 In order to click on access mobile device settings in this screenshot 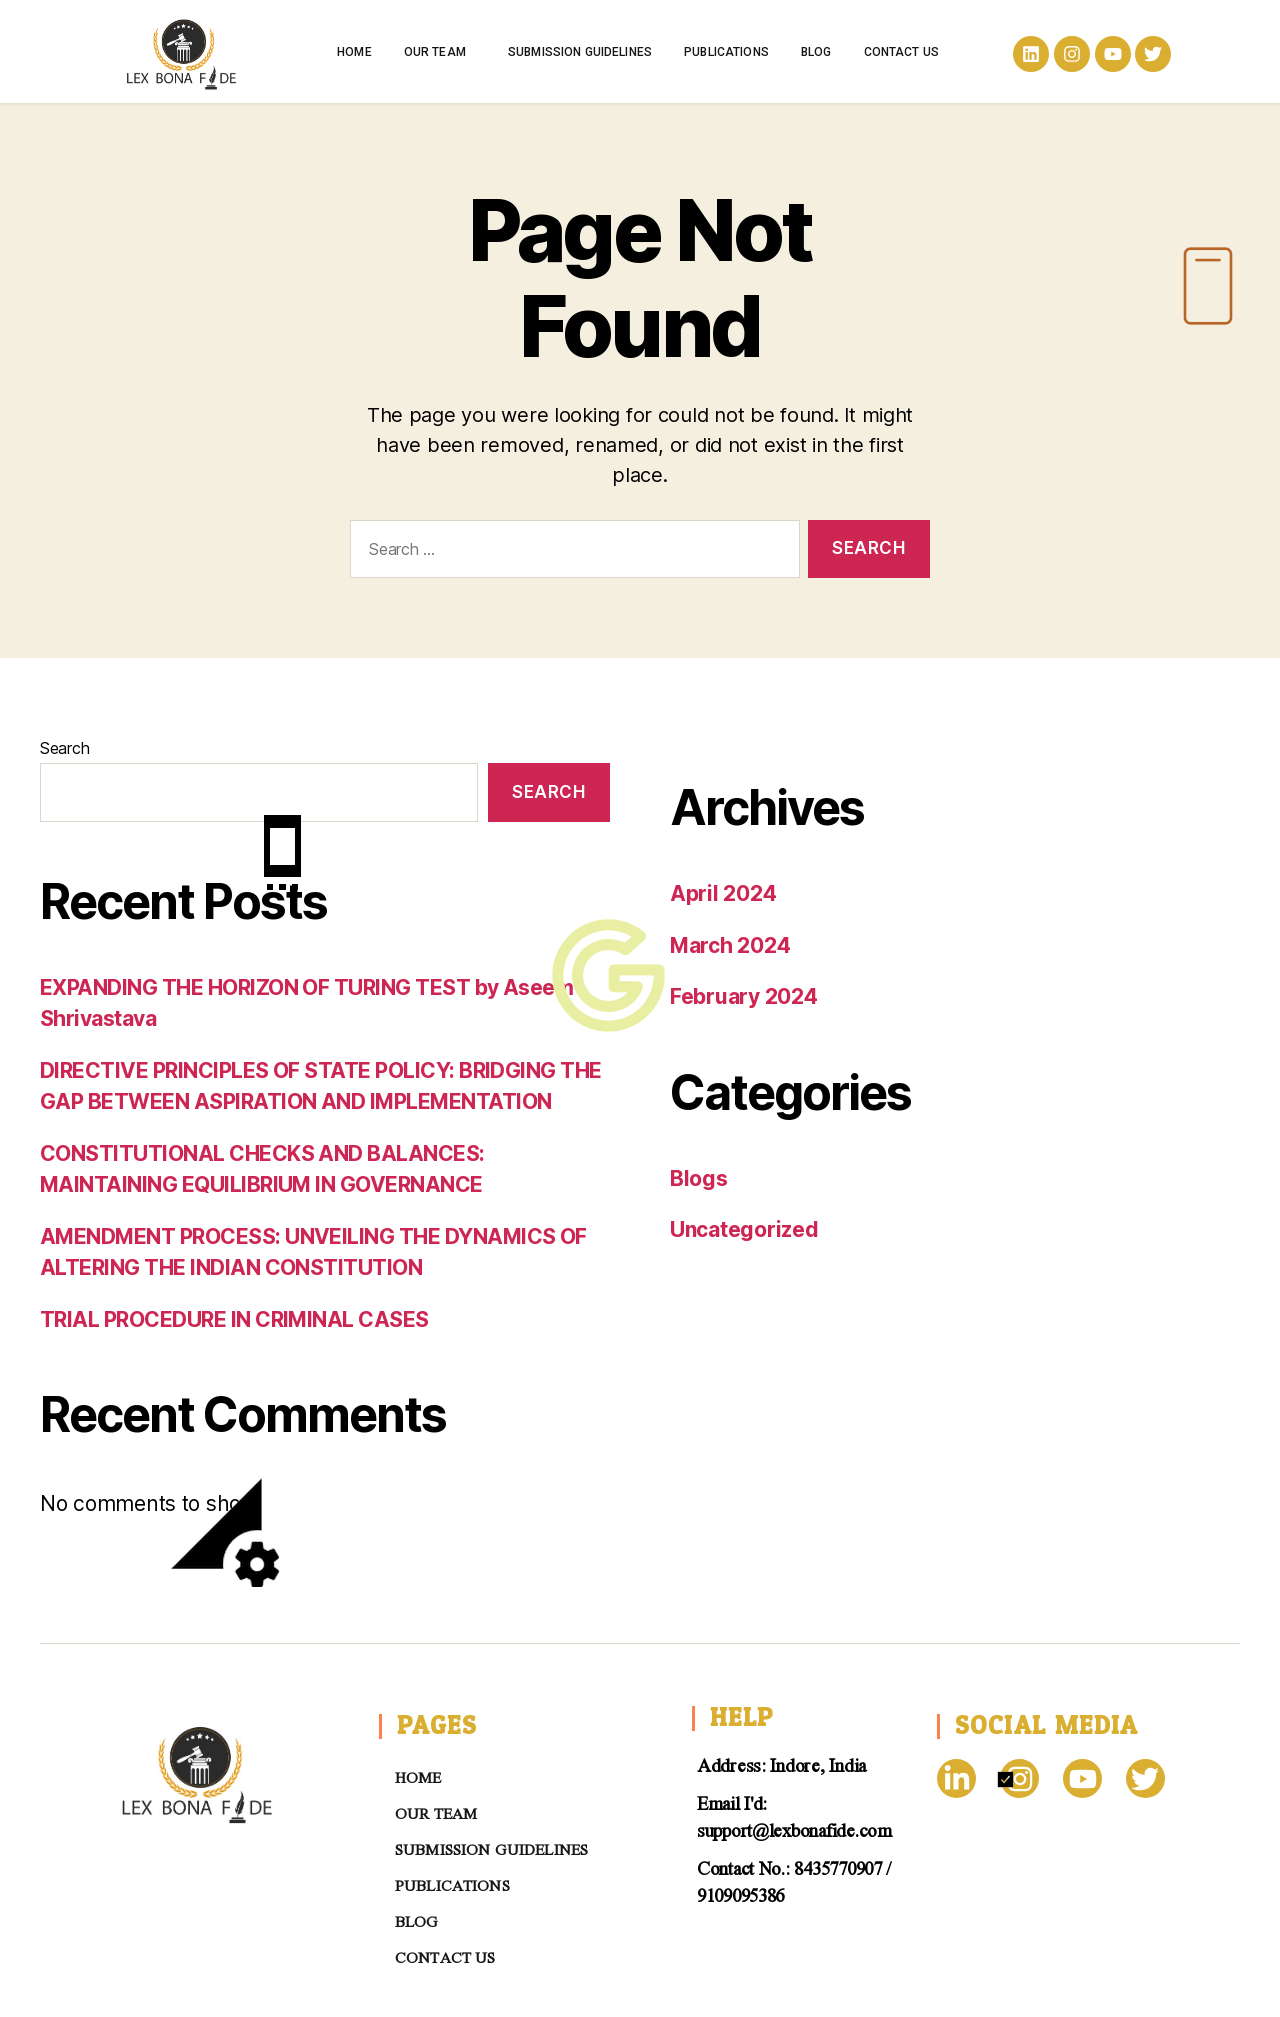, I will do `click(282, 852)`.